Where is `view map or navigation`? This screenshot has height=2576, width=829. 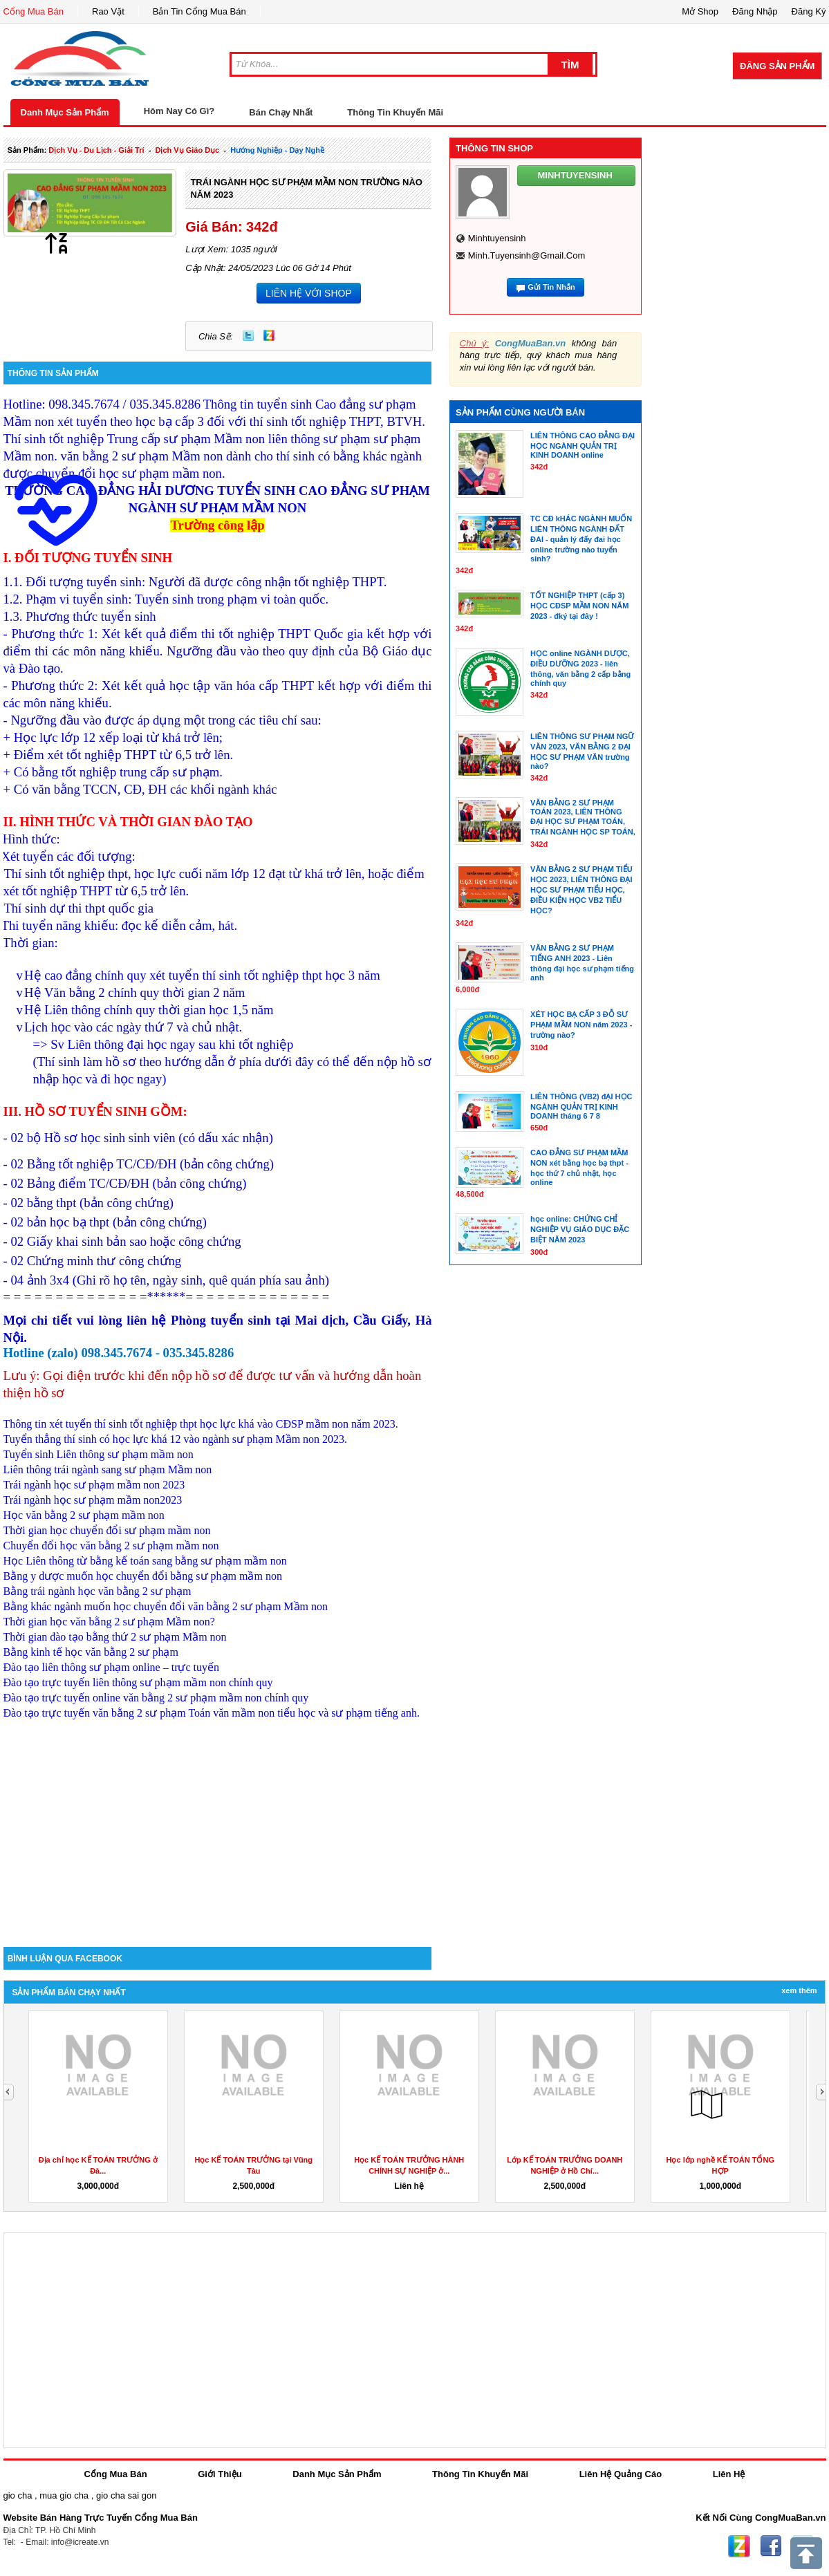
view map or navigation is located at coordinates (707, 2104).